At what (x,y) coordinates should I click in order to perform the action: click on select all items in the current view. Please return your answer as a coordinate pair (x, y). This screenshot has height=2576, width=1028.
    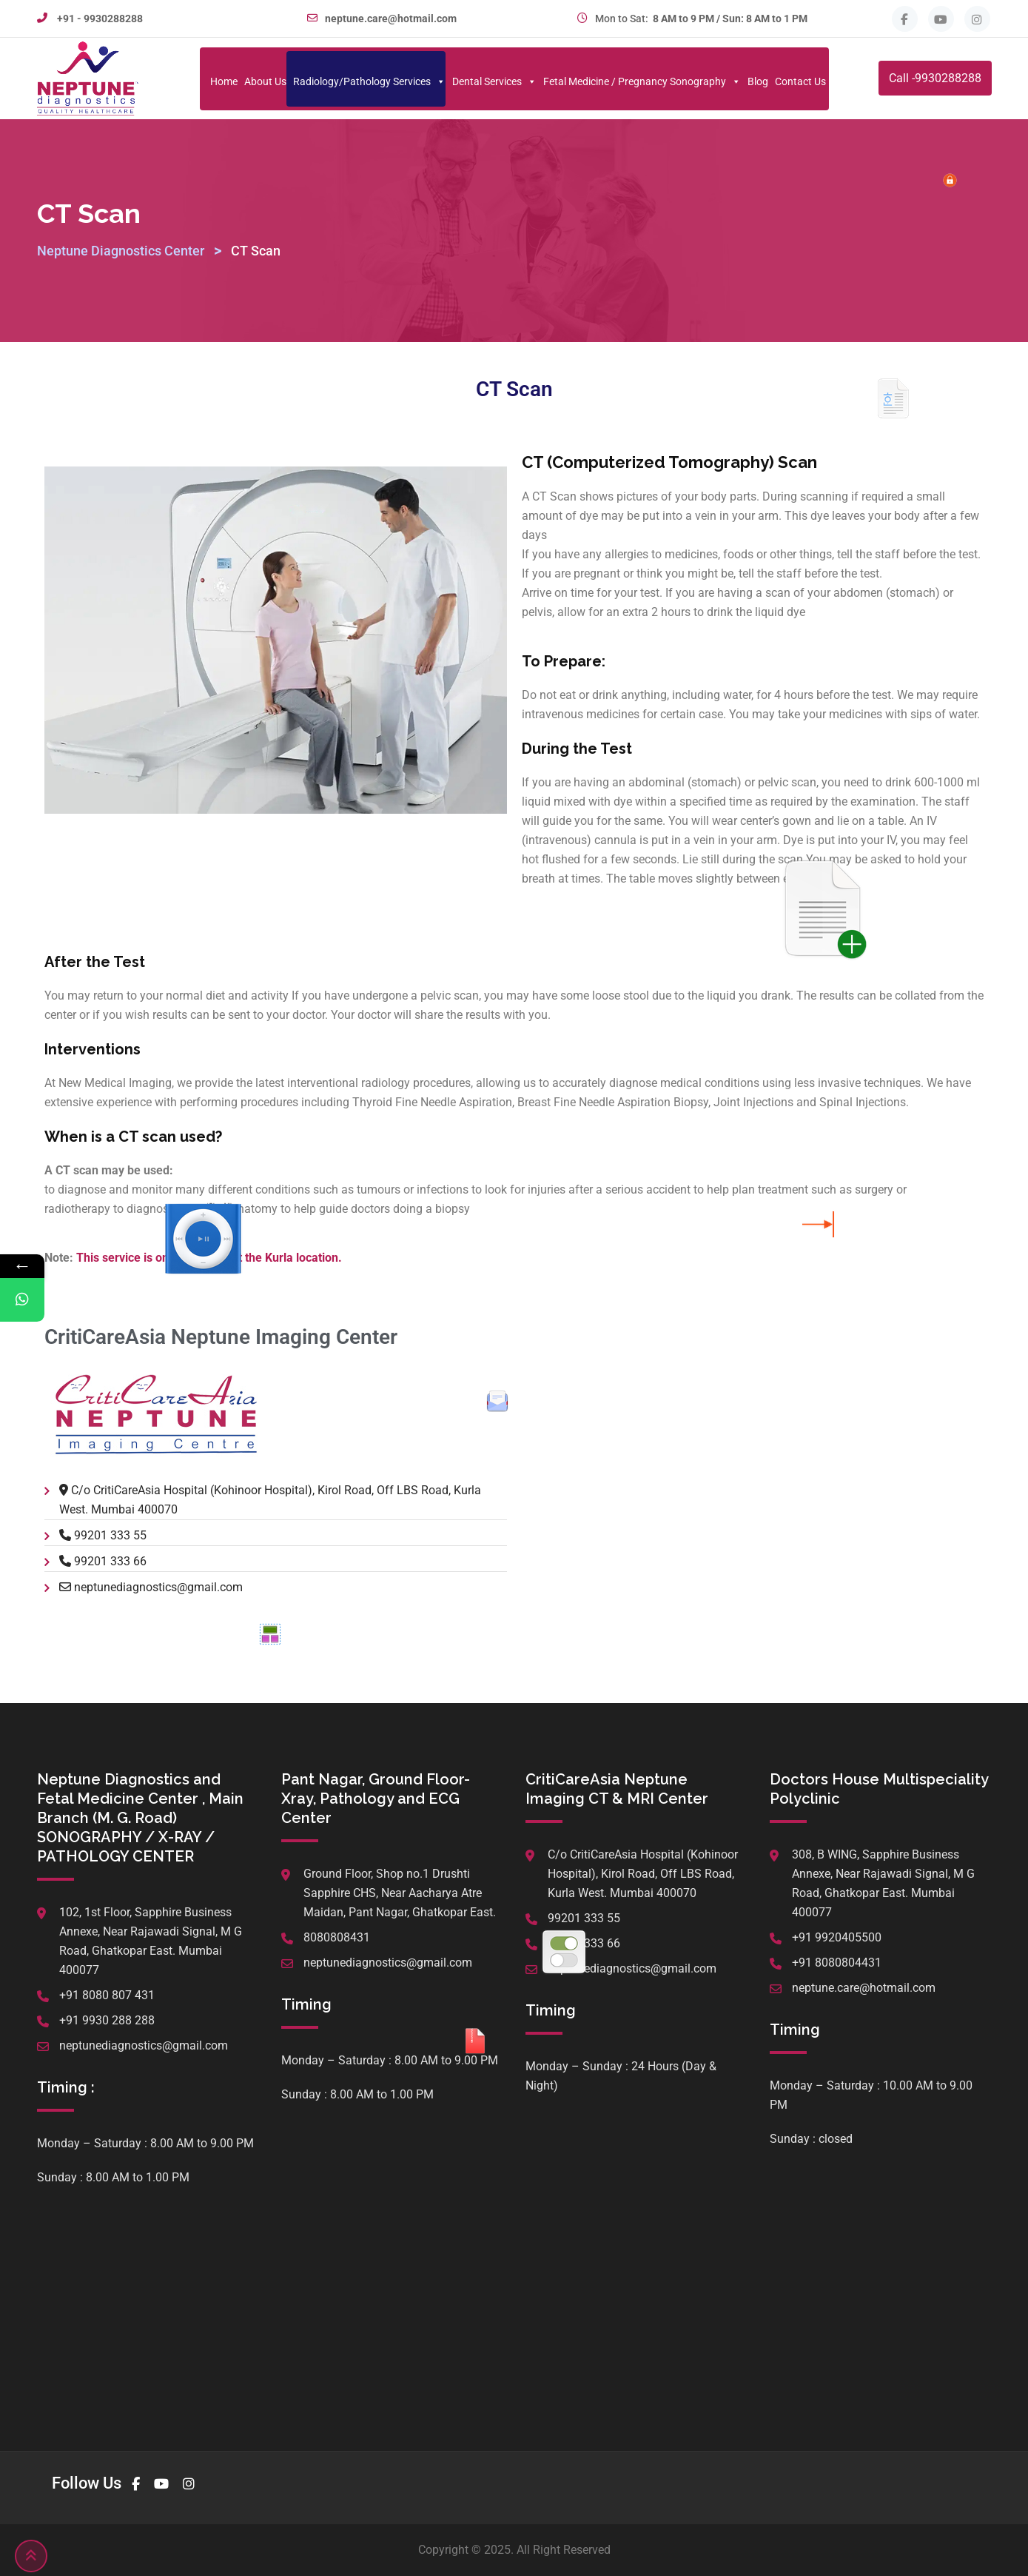
    Looking at the image, I should click on (270, 1634).